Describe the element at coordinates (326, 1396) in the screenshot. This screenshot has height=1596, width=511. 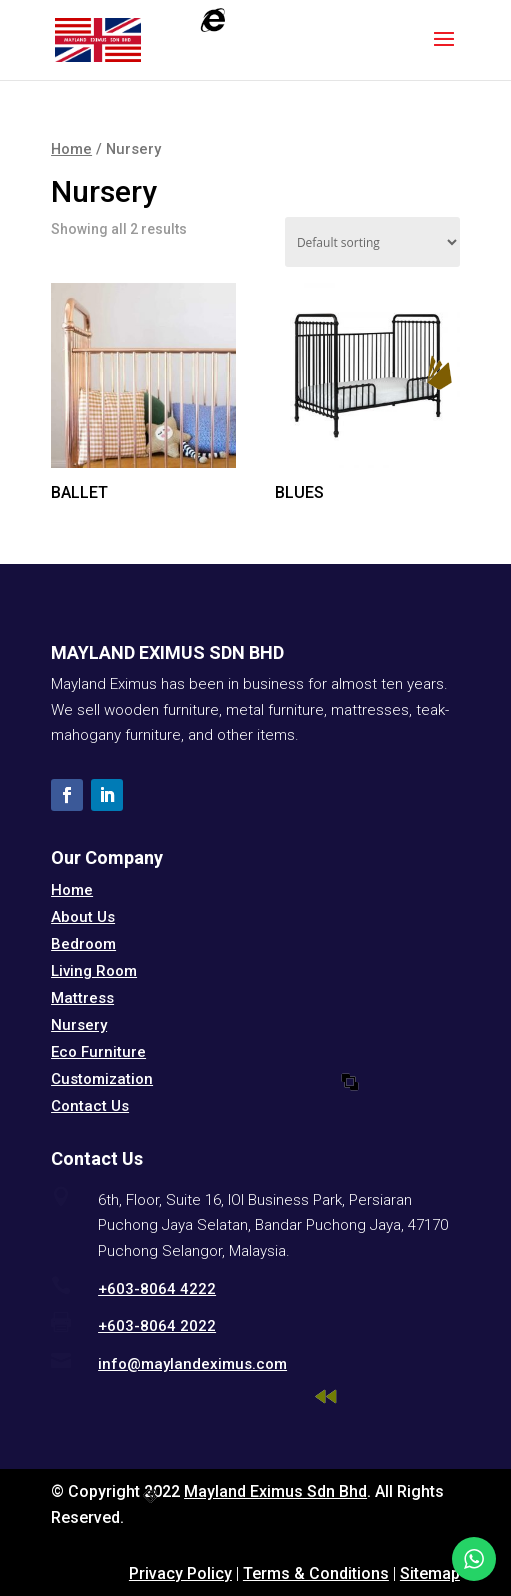
I see `rewind or skip backward in media playback` at that location.